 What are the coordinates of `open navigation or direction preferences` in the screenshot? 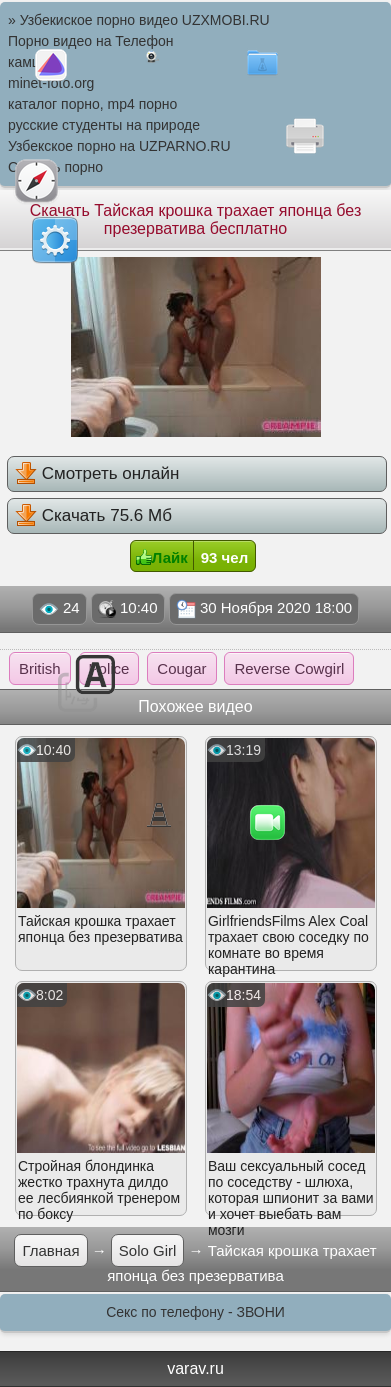 It's located at (36, 181).